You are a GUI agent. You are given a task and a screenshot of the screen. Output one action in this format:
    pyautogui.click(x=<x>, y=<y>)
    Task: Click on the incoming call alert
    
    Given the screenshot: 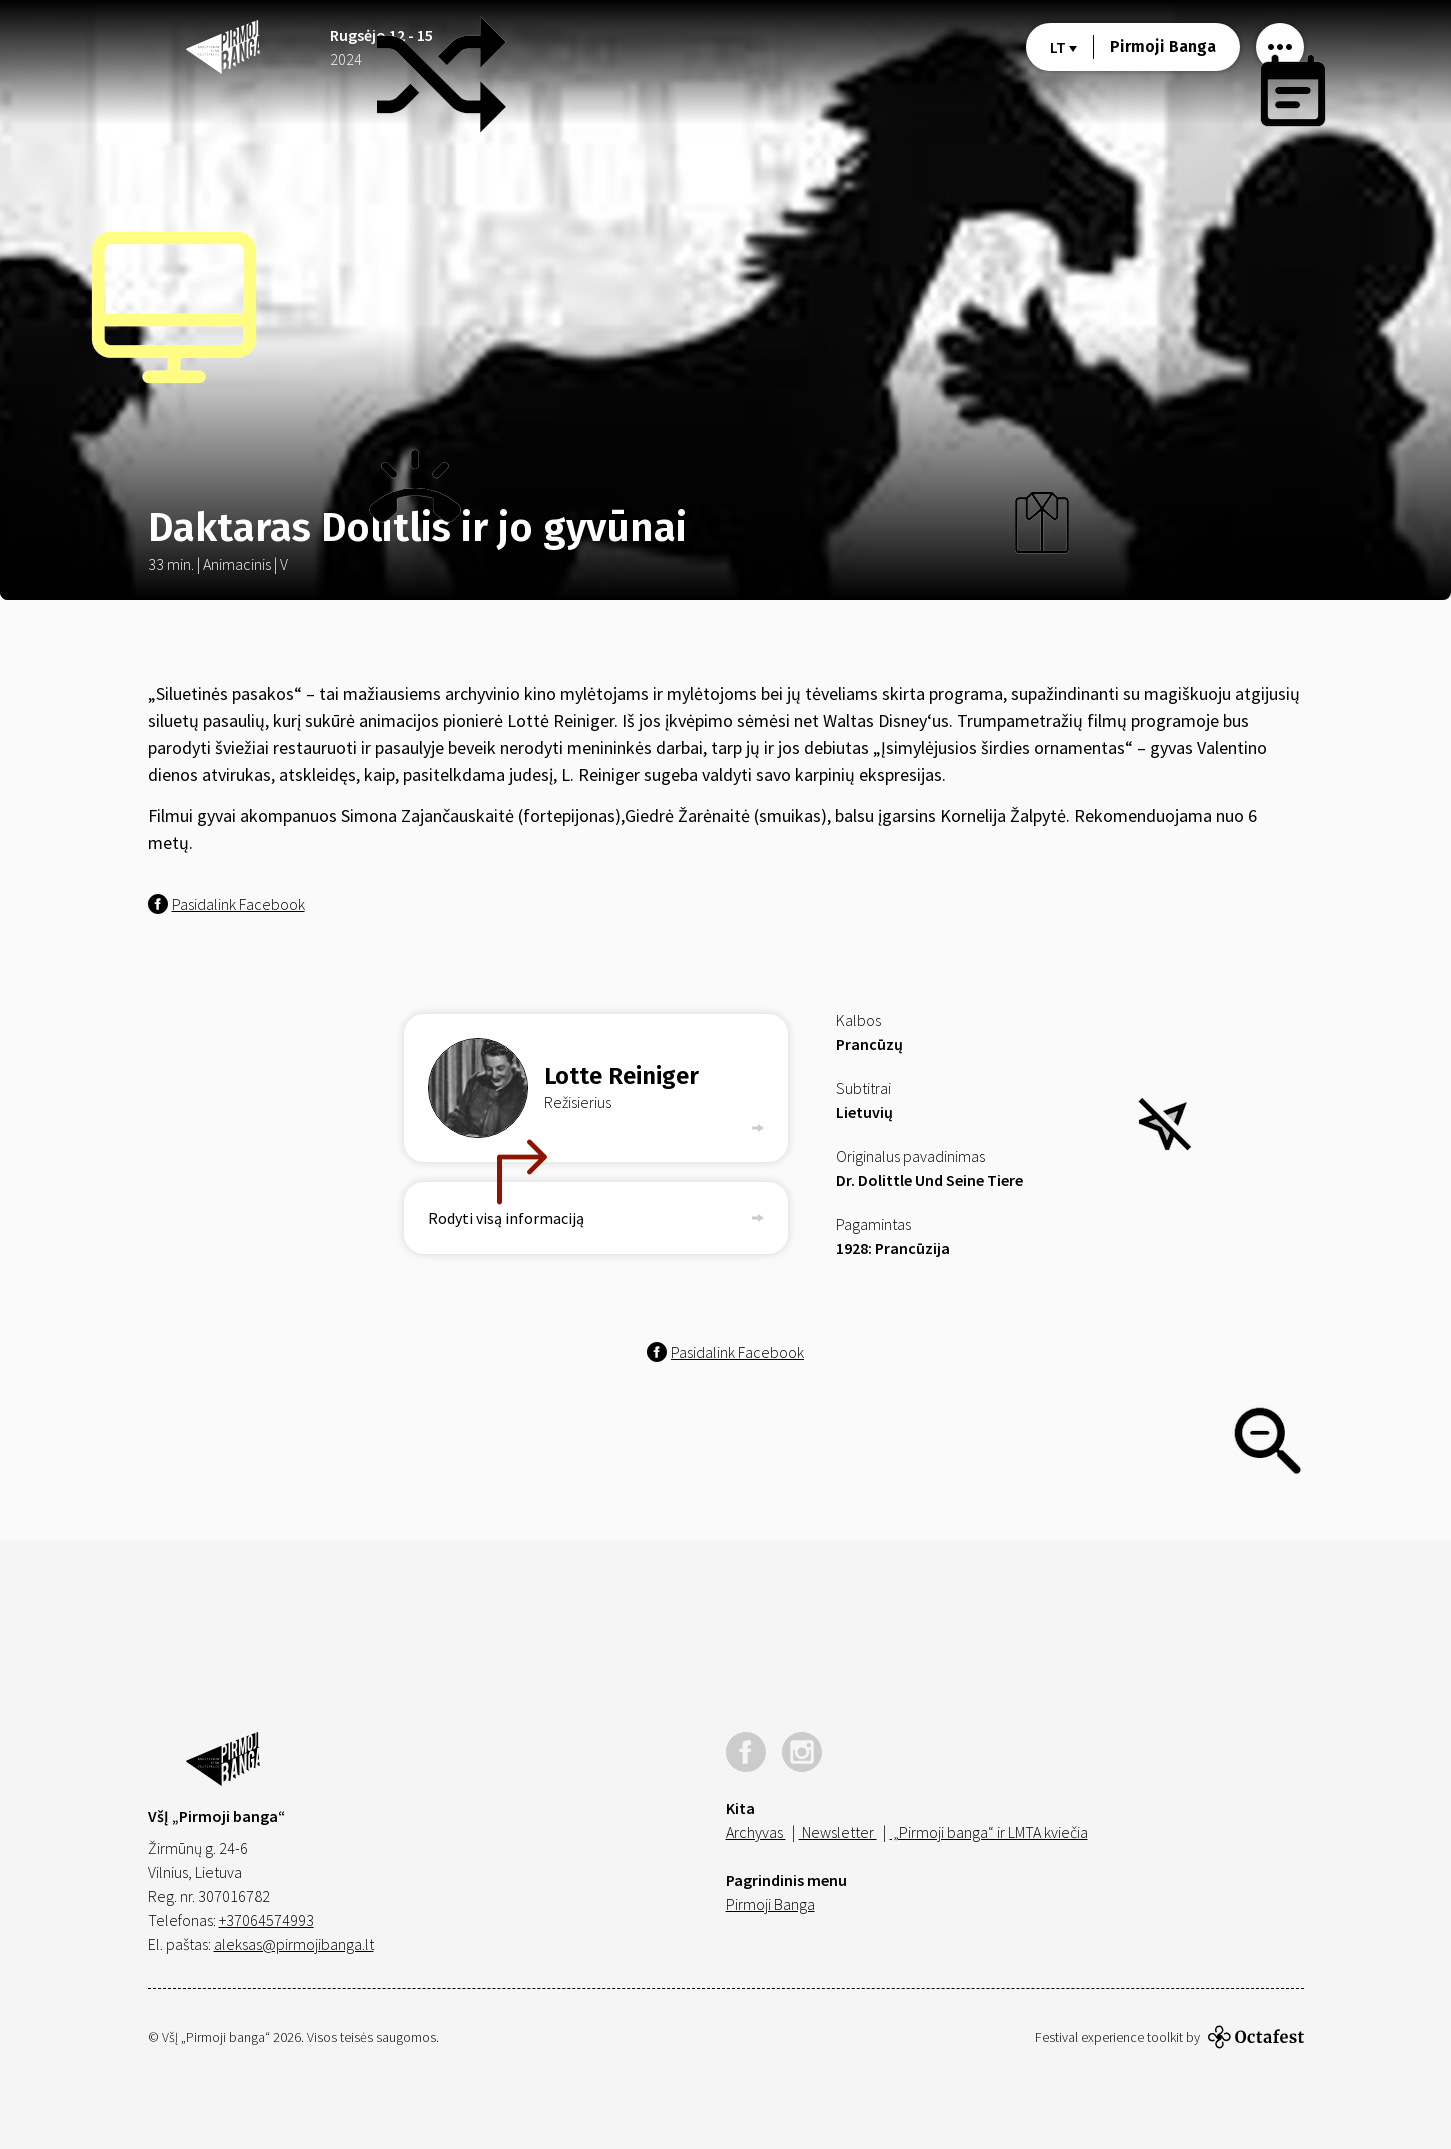 What is the action you would take?
    pyautogui.click(x=415, y=488)
    